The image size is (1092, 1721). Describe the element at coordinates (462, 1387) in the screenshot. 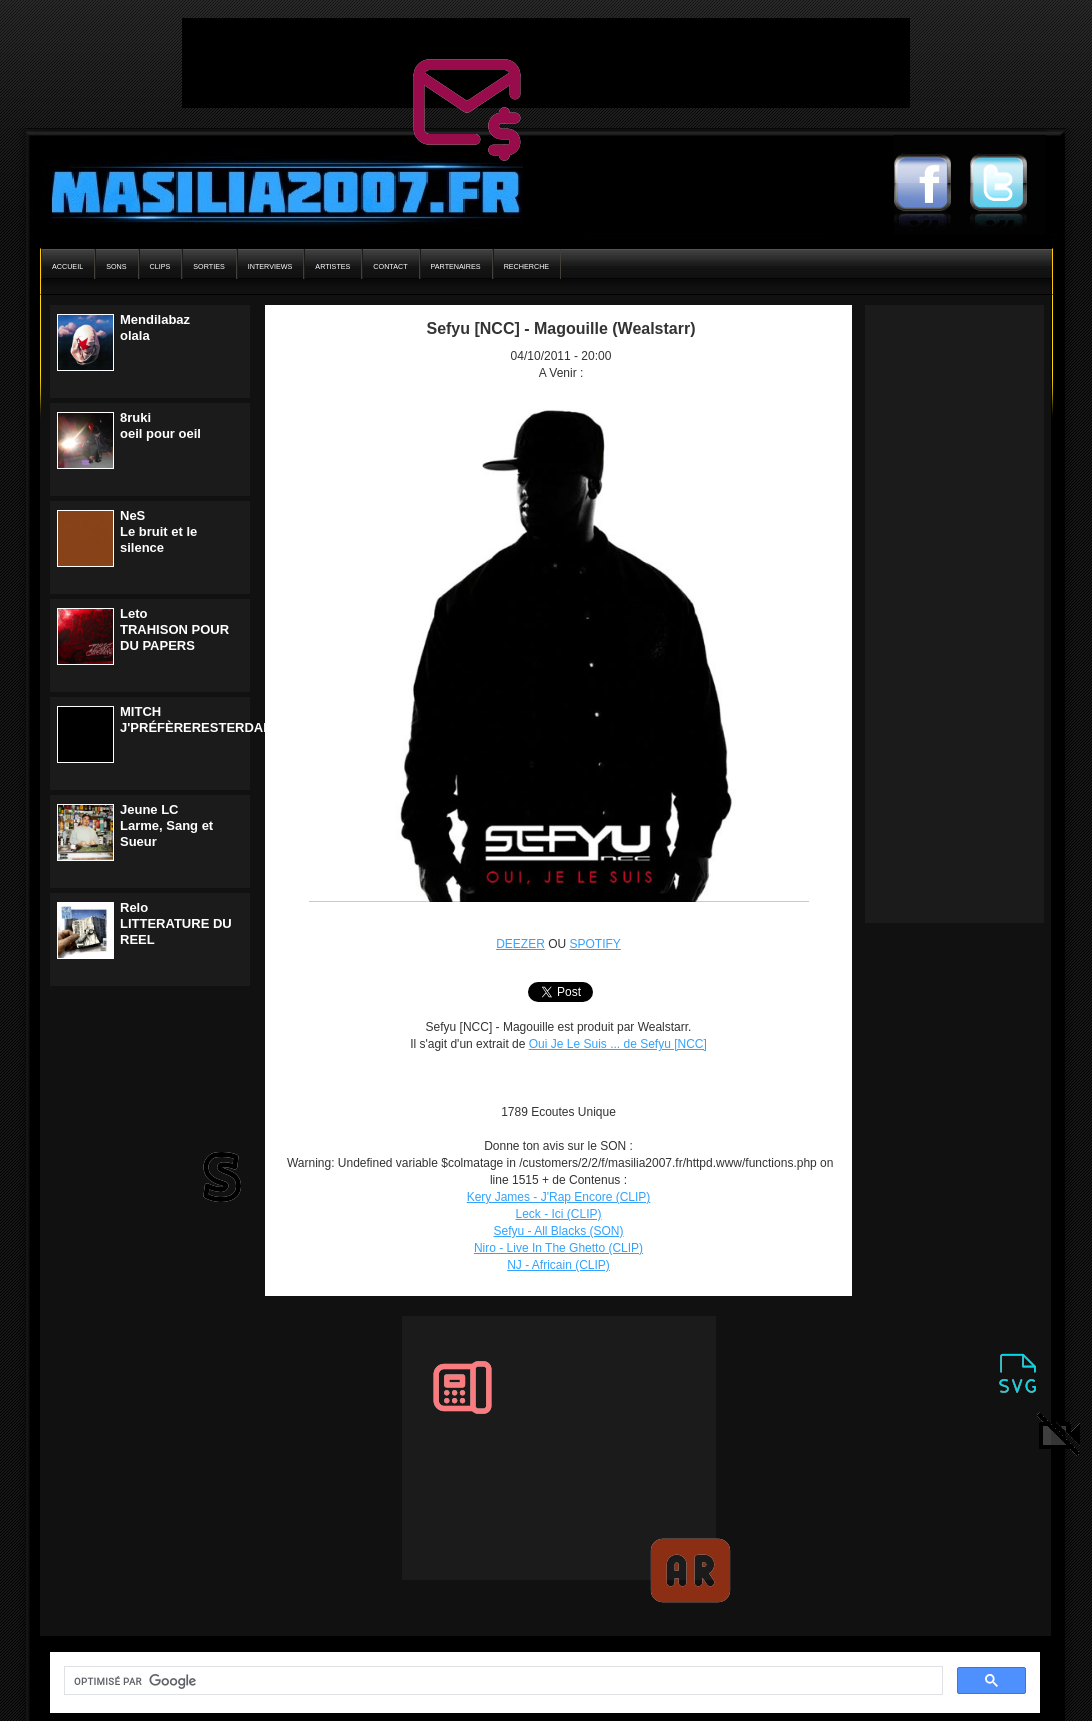

I see `call using landline phone` at that location.